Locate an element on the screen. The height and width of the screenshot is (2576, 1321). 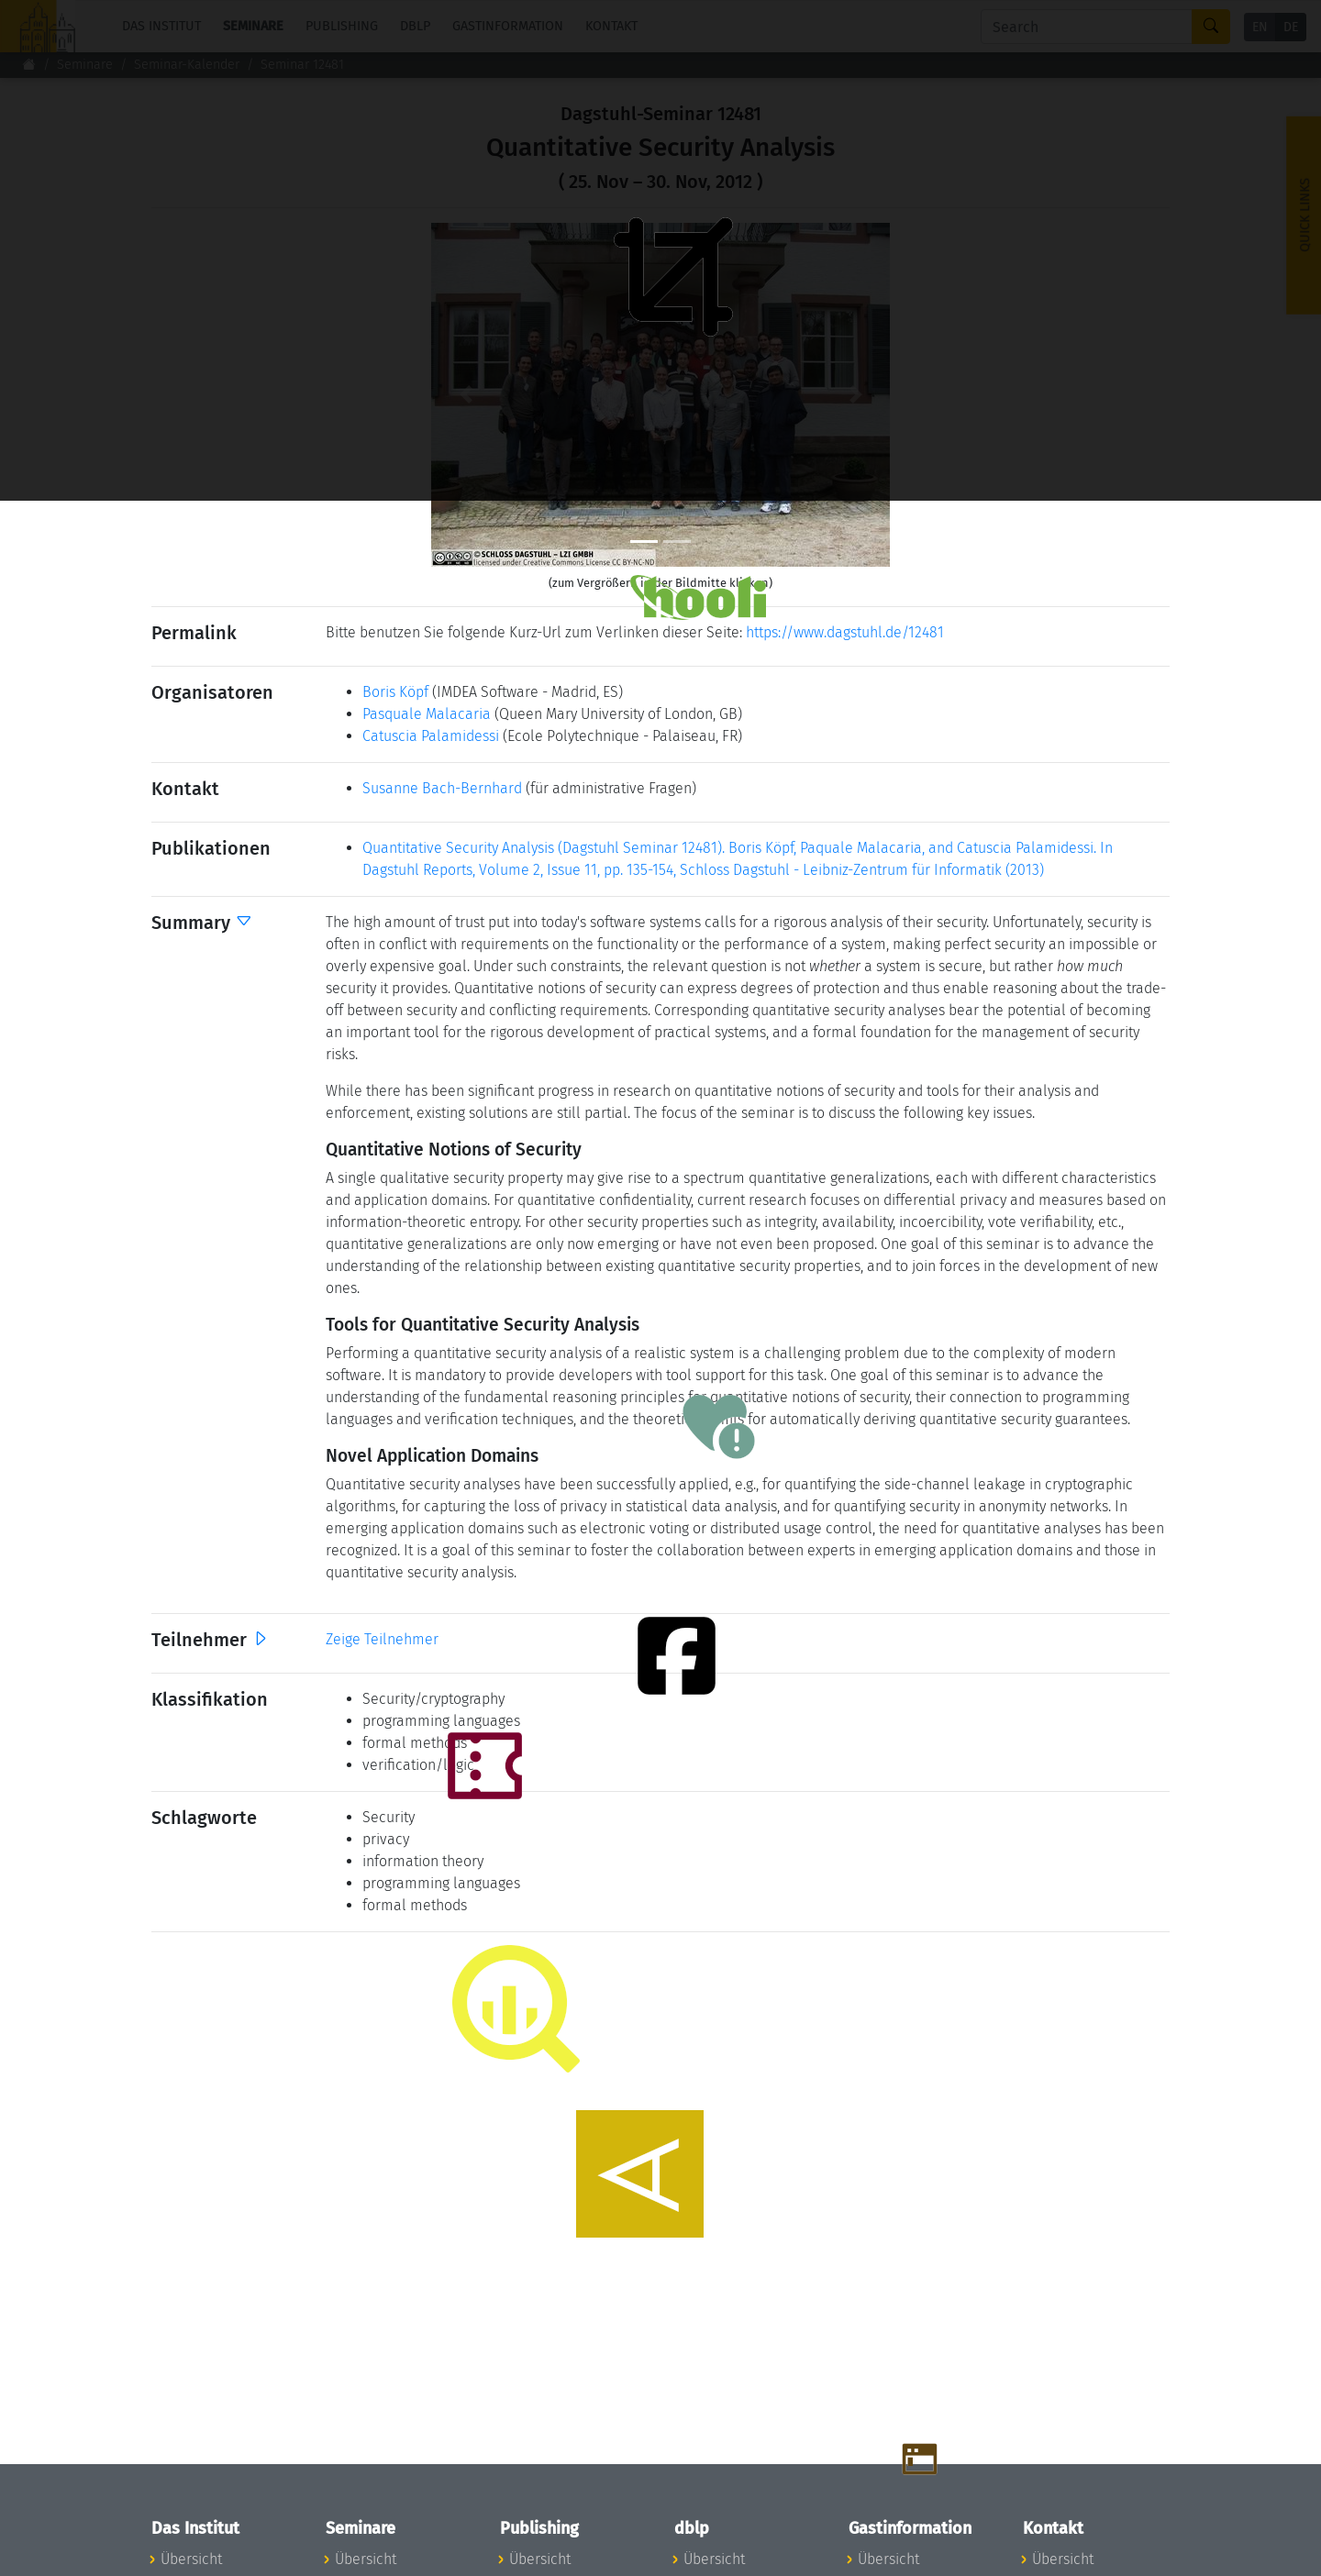
aerospike database logo is located at coordinates (639, 2173).